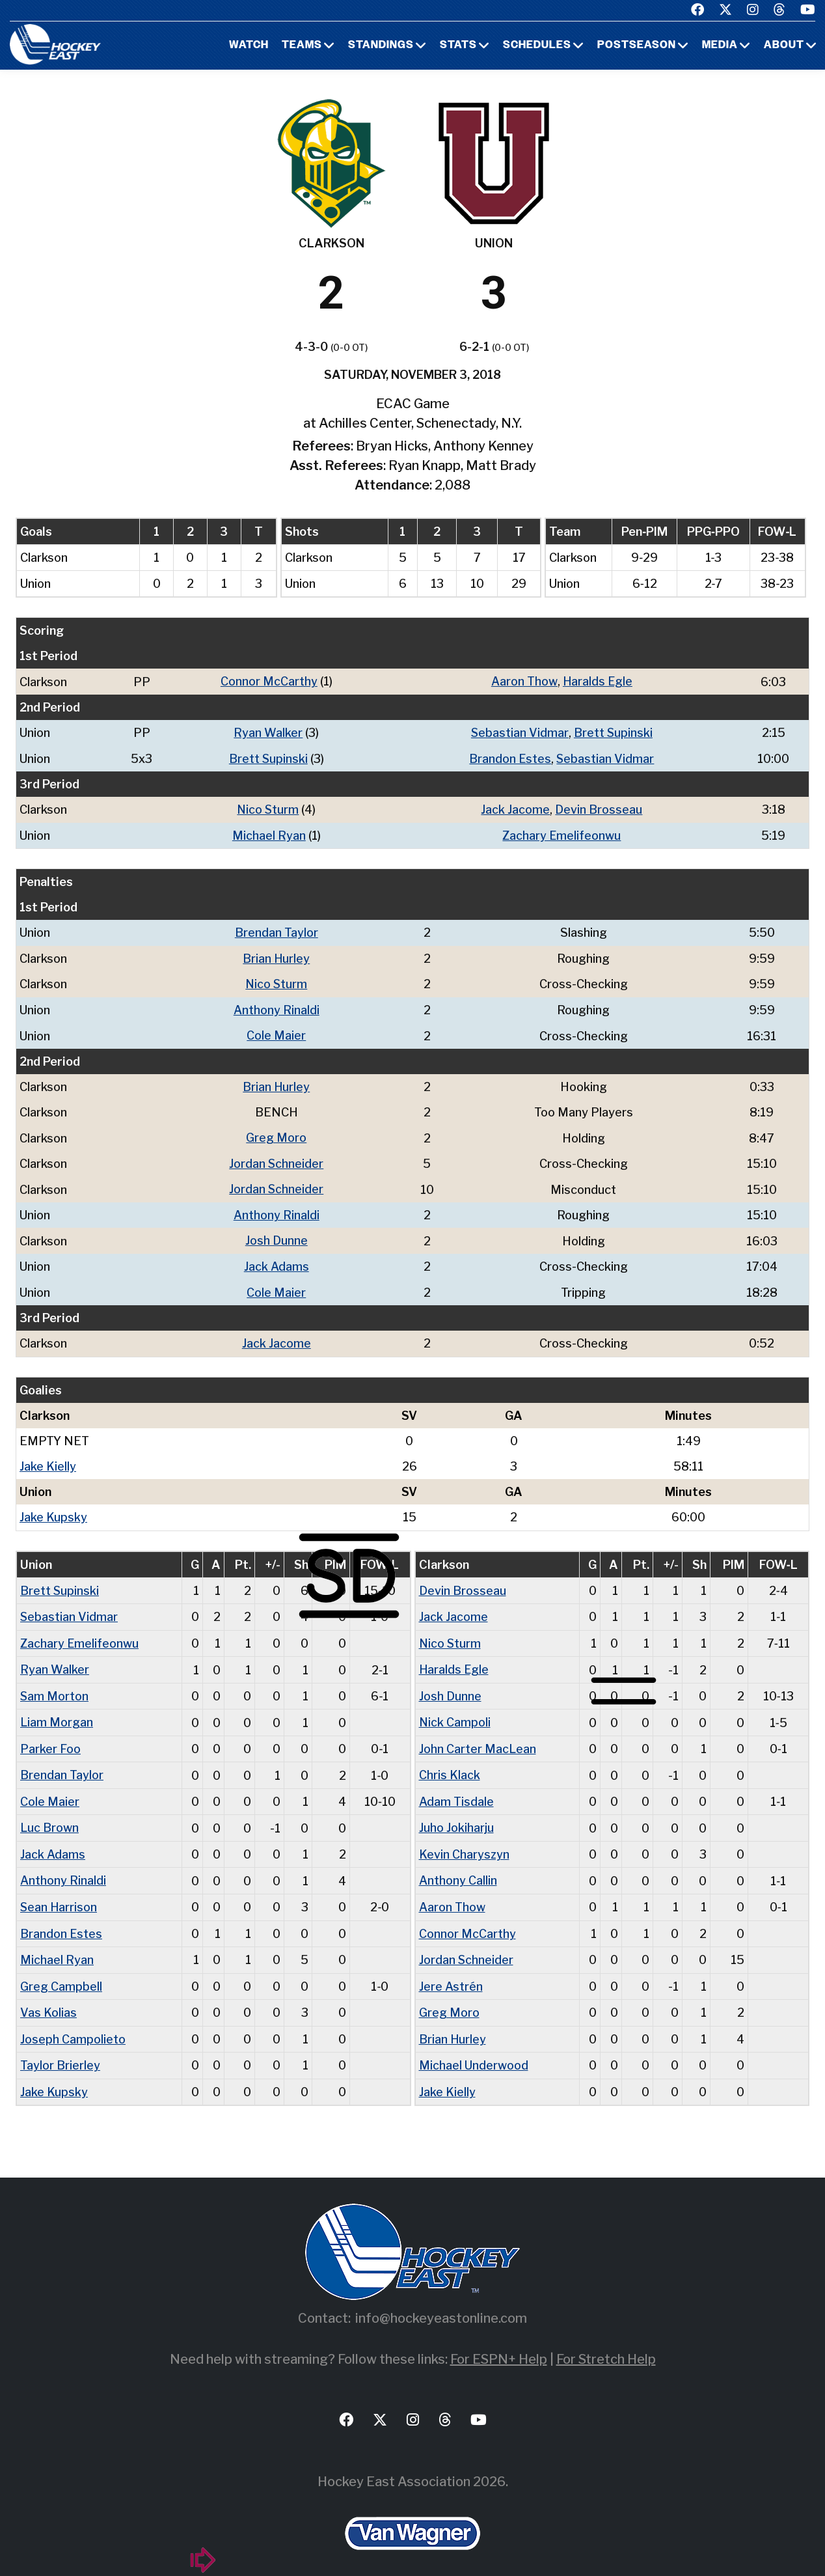  What do you see at coordinates (202, 2560) in the screenshot?
I see `move forward or proceed to next step` at bounding box center [202, 2560].